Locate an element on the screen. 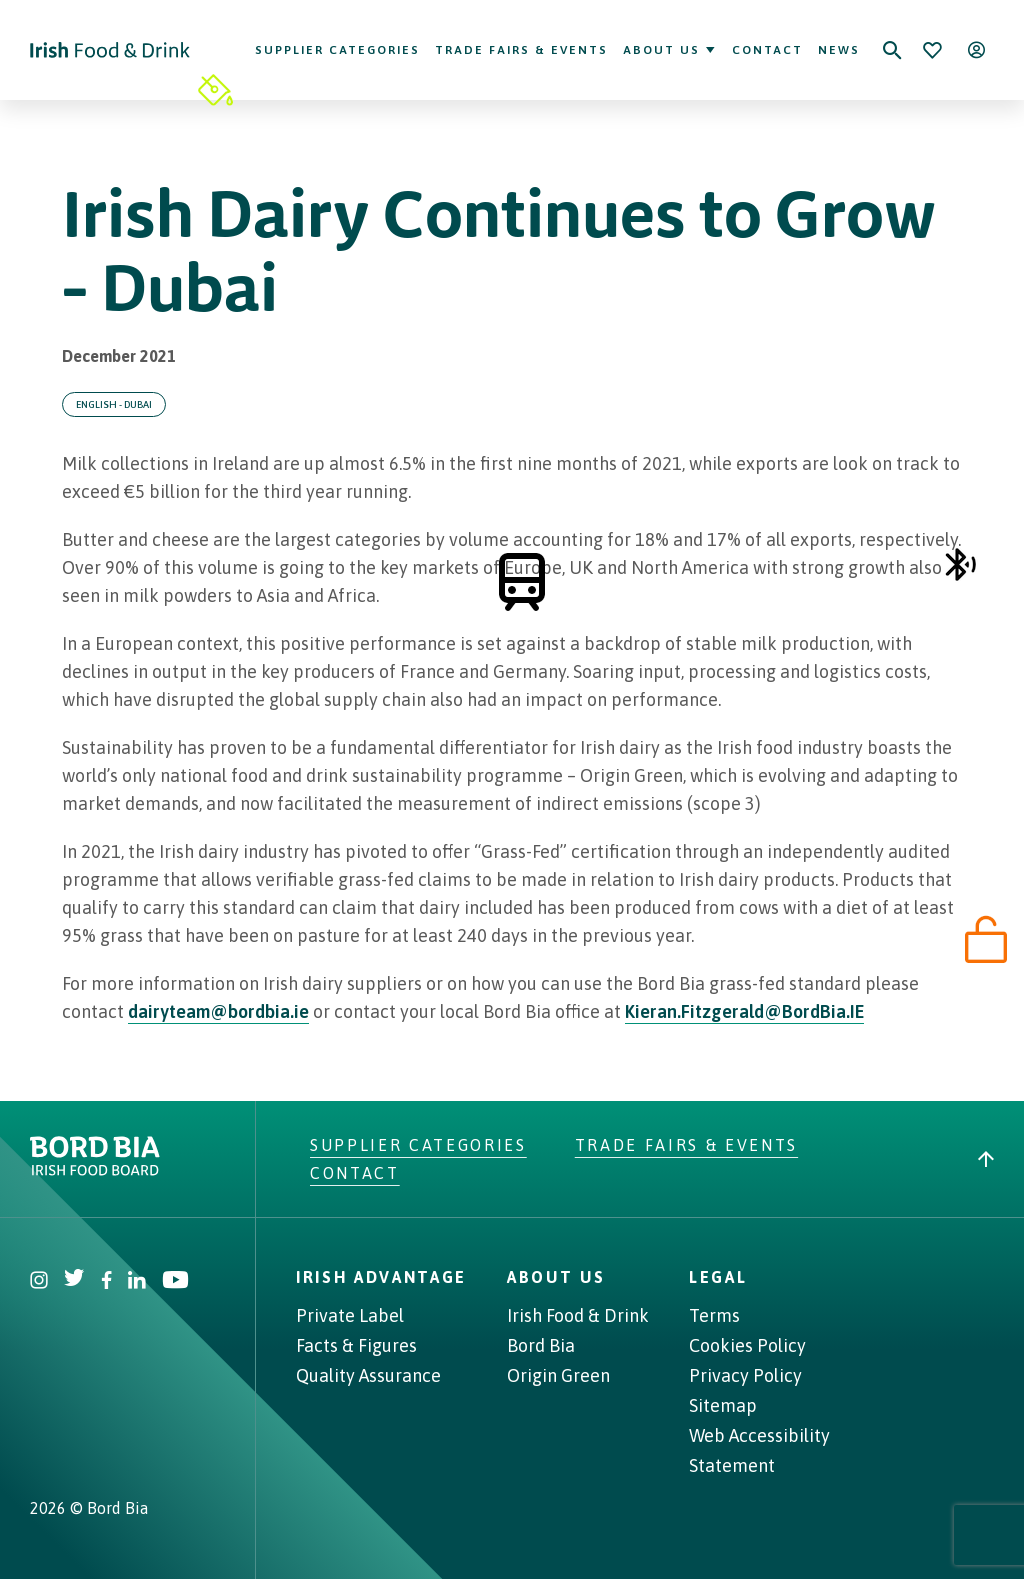  bluetooth audio device connected is located at coordinates (960, 564).